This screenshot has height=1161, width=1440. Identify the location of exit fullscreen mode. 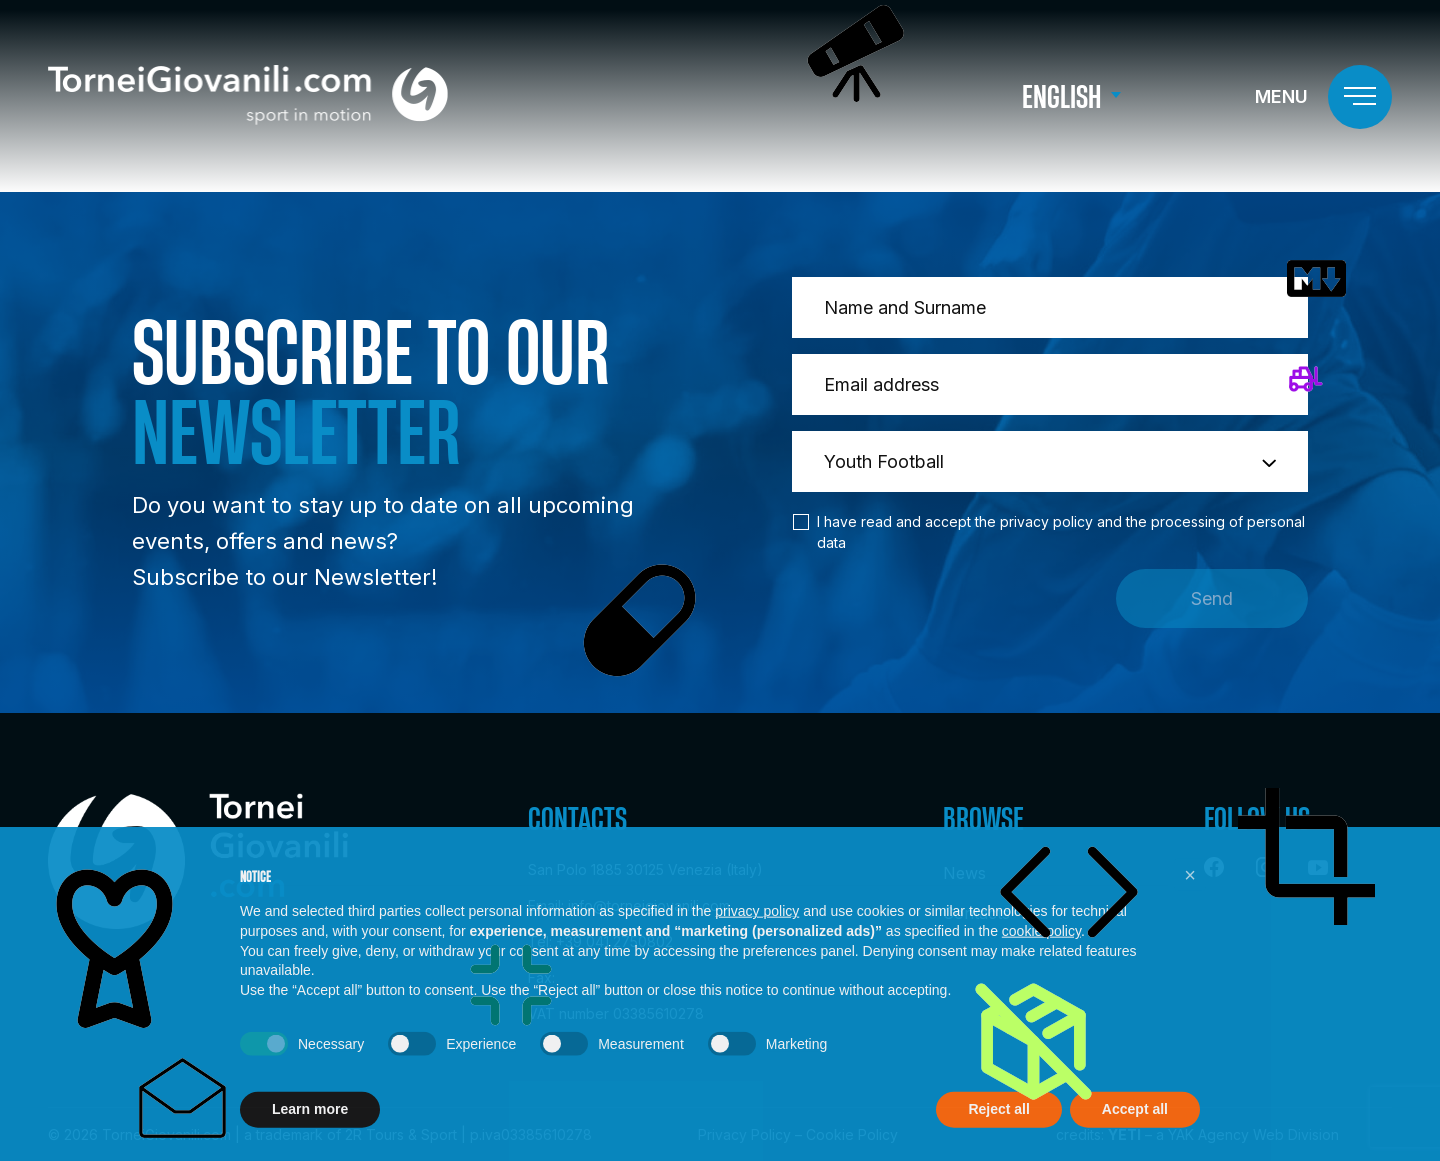
(511, 985).